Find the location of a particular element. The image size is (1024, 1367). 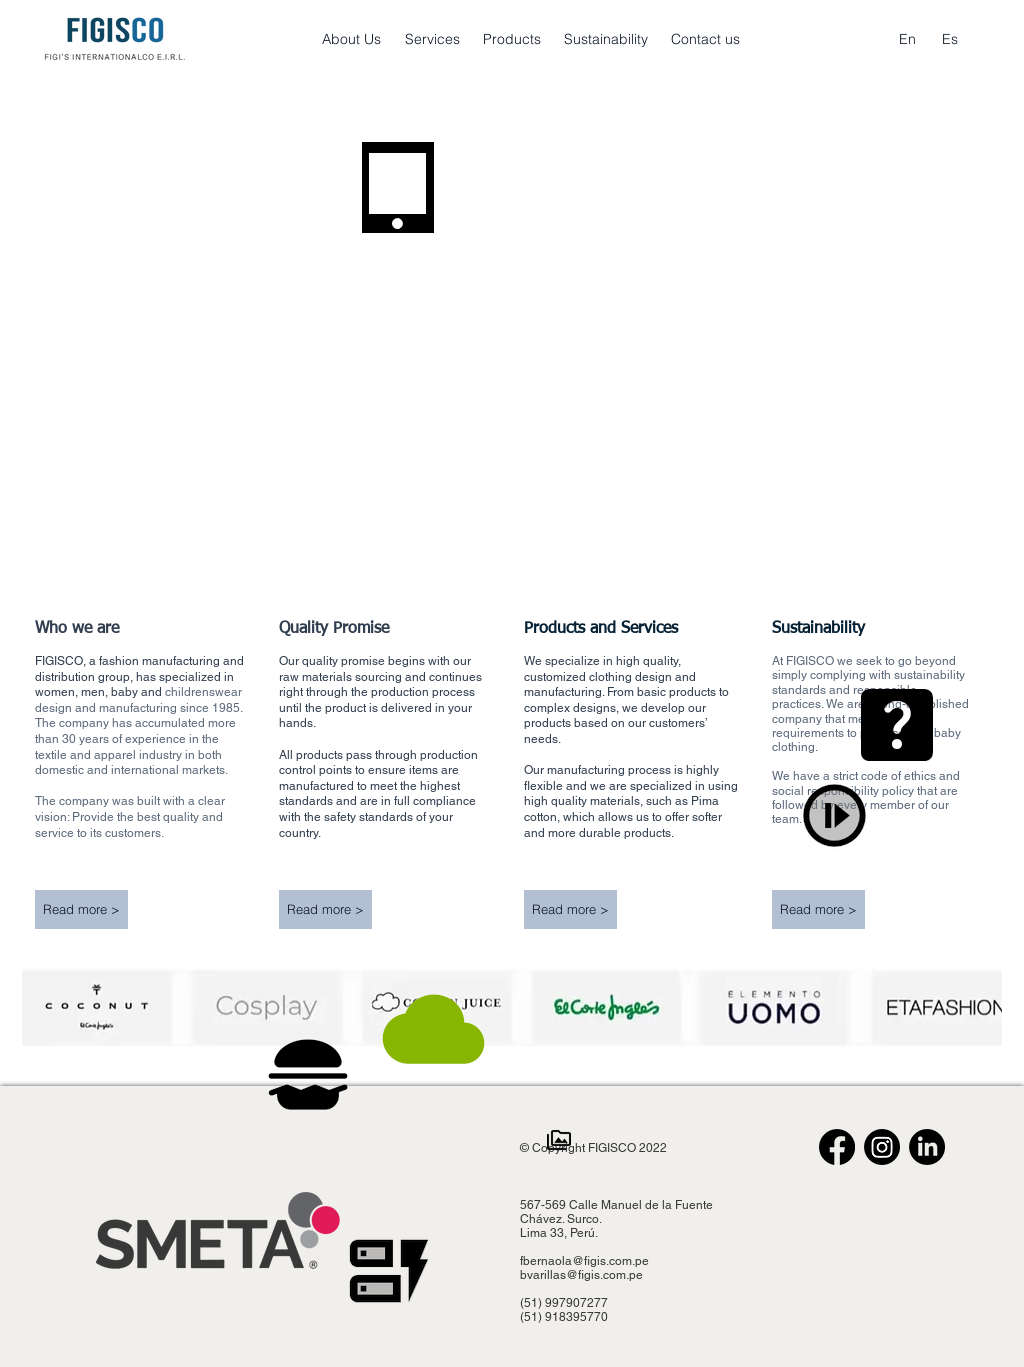

access photo and media library is located at coordinates (559, 1140).